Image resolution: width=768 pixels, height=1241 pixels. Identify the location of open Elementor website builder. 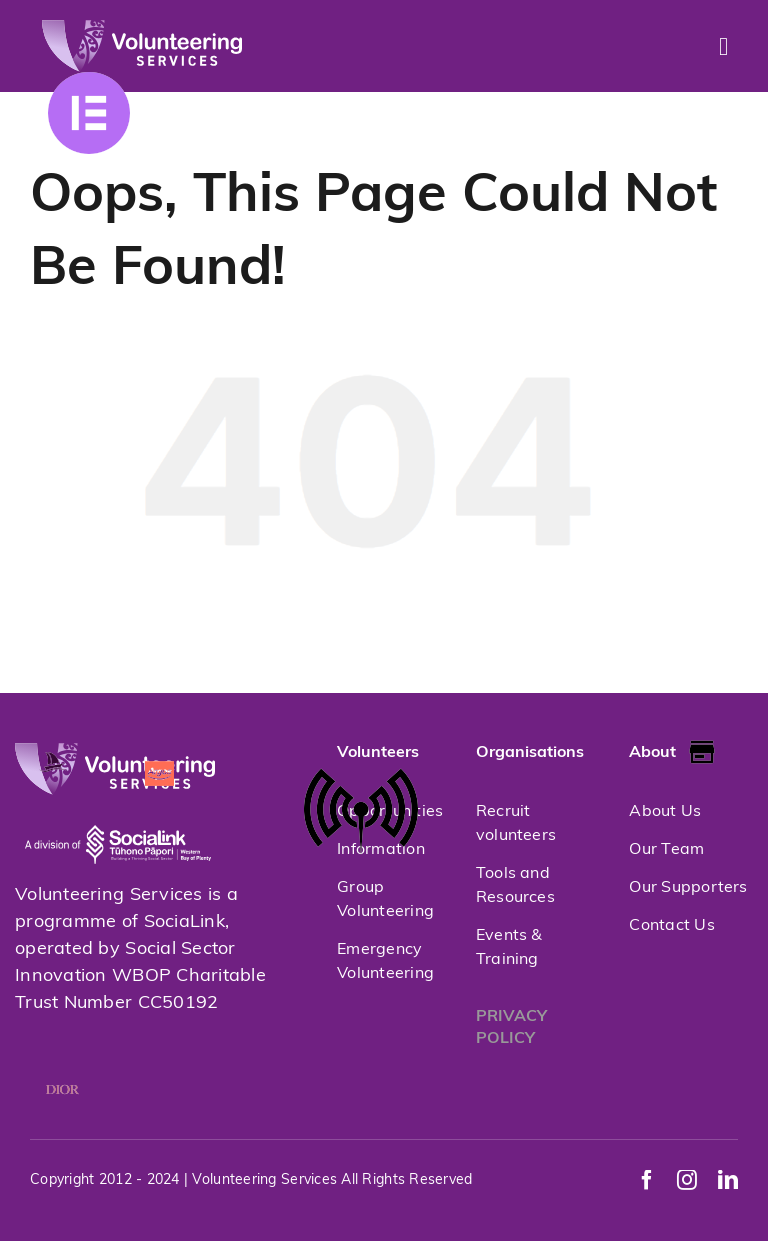
(89, 113).